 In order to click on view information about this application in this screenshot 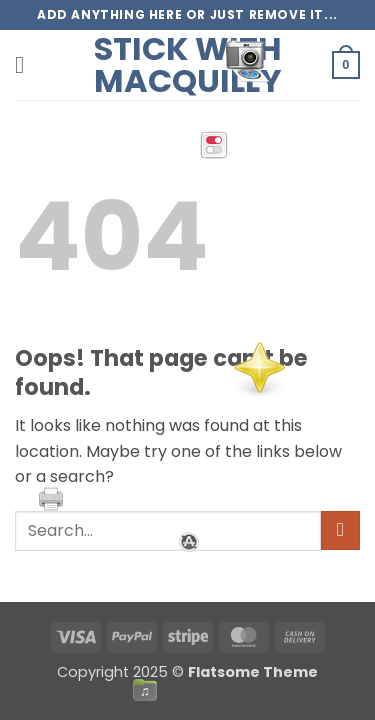, I will do `click(259, 368)`.